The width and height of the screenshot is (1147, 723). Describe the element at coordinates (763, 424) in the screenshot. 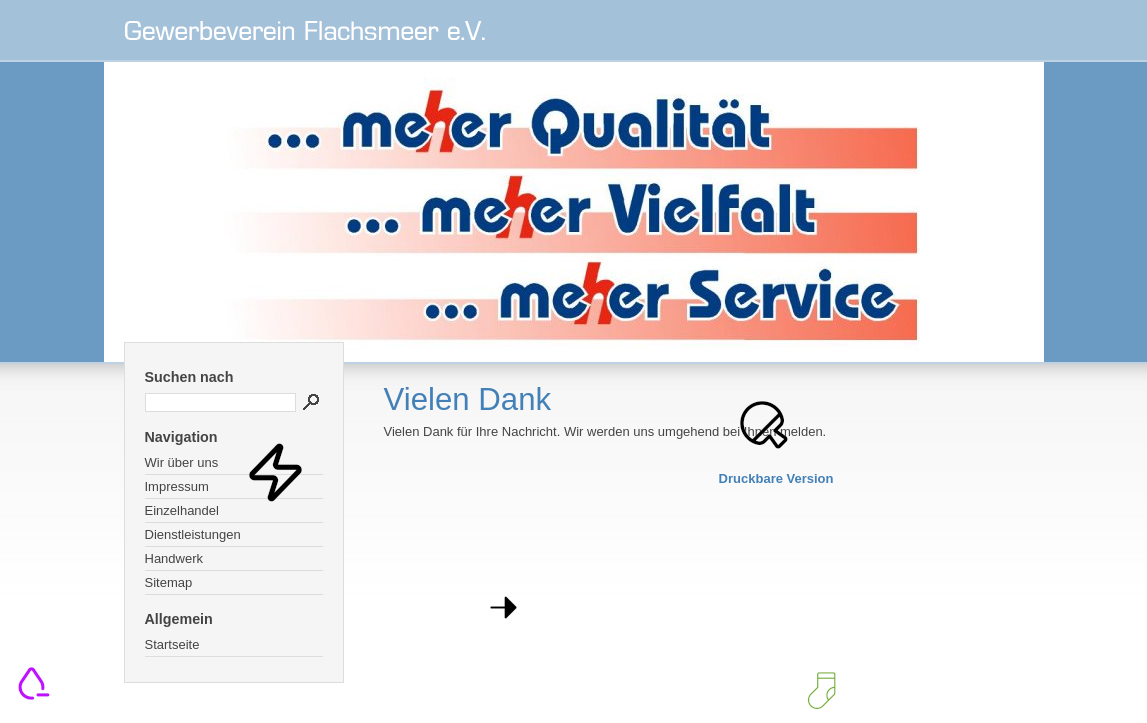

I see `access table tennis or ping pong game` at that location.